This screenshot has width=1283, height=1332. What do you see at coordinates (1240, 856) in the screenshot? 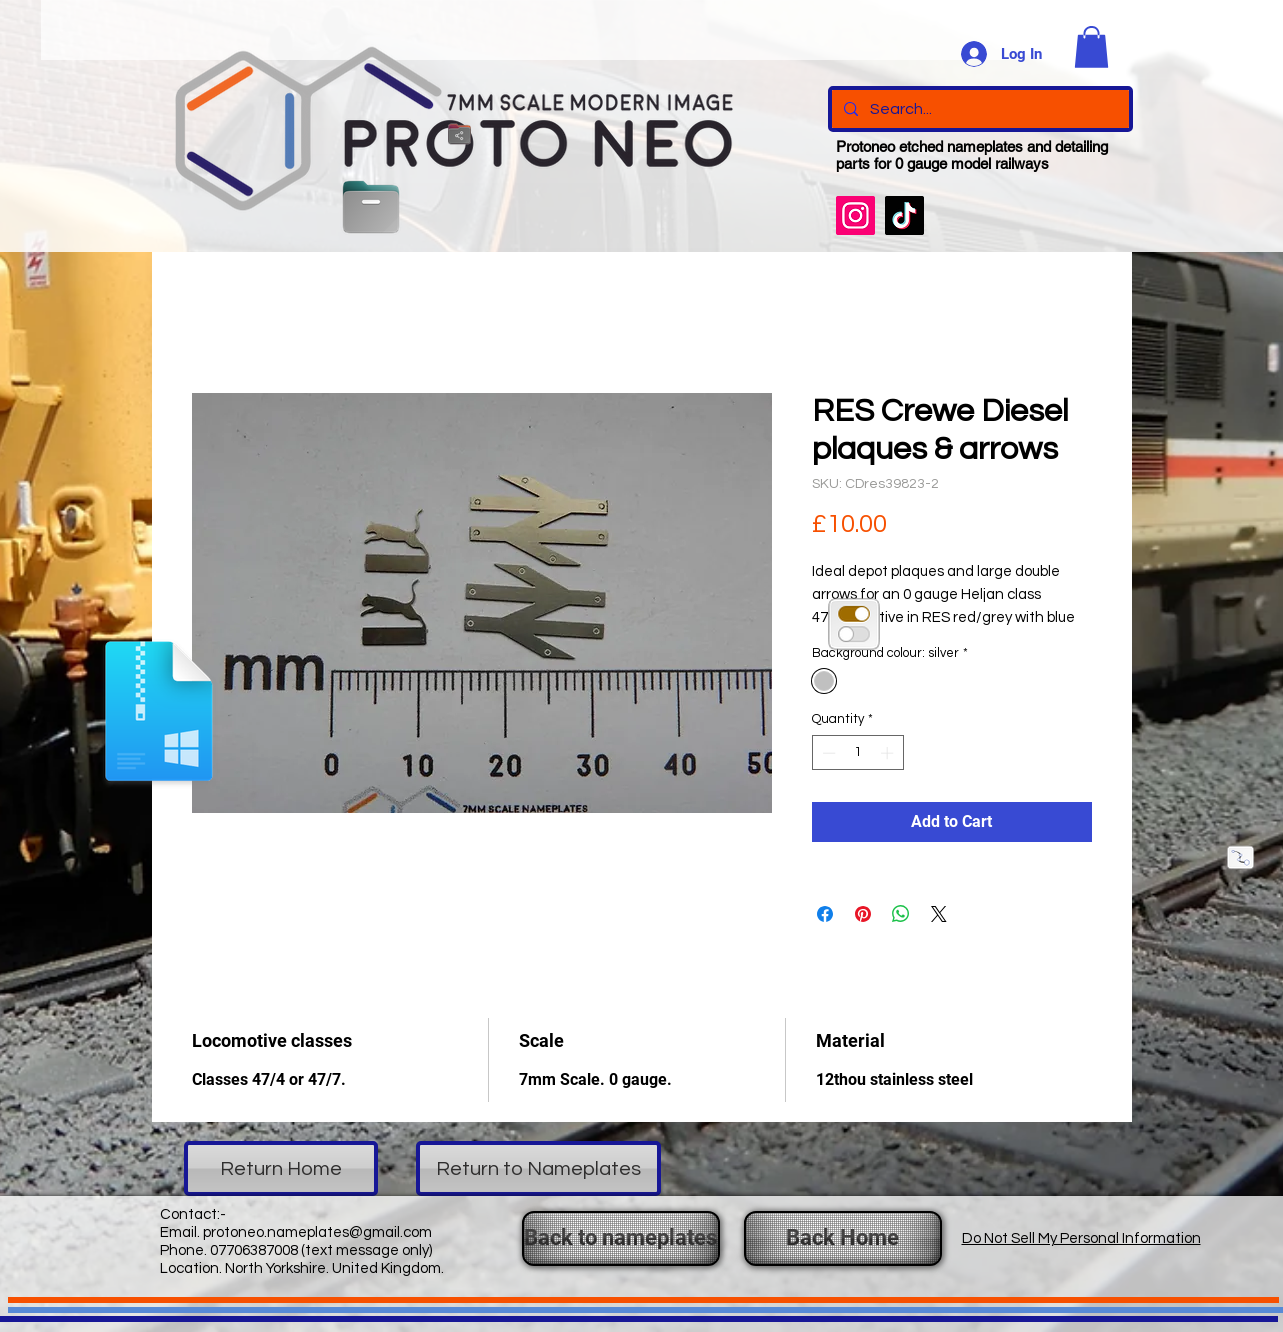
I see `open a karbon vector graphics file` at bounding box center [1240, 856].